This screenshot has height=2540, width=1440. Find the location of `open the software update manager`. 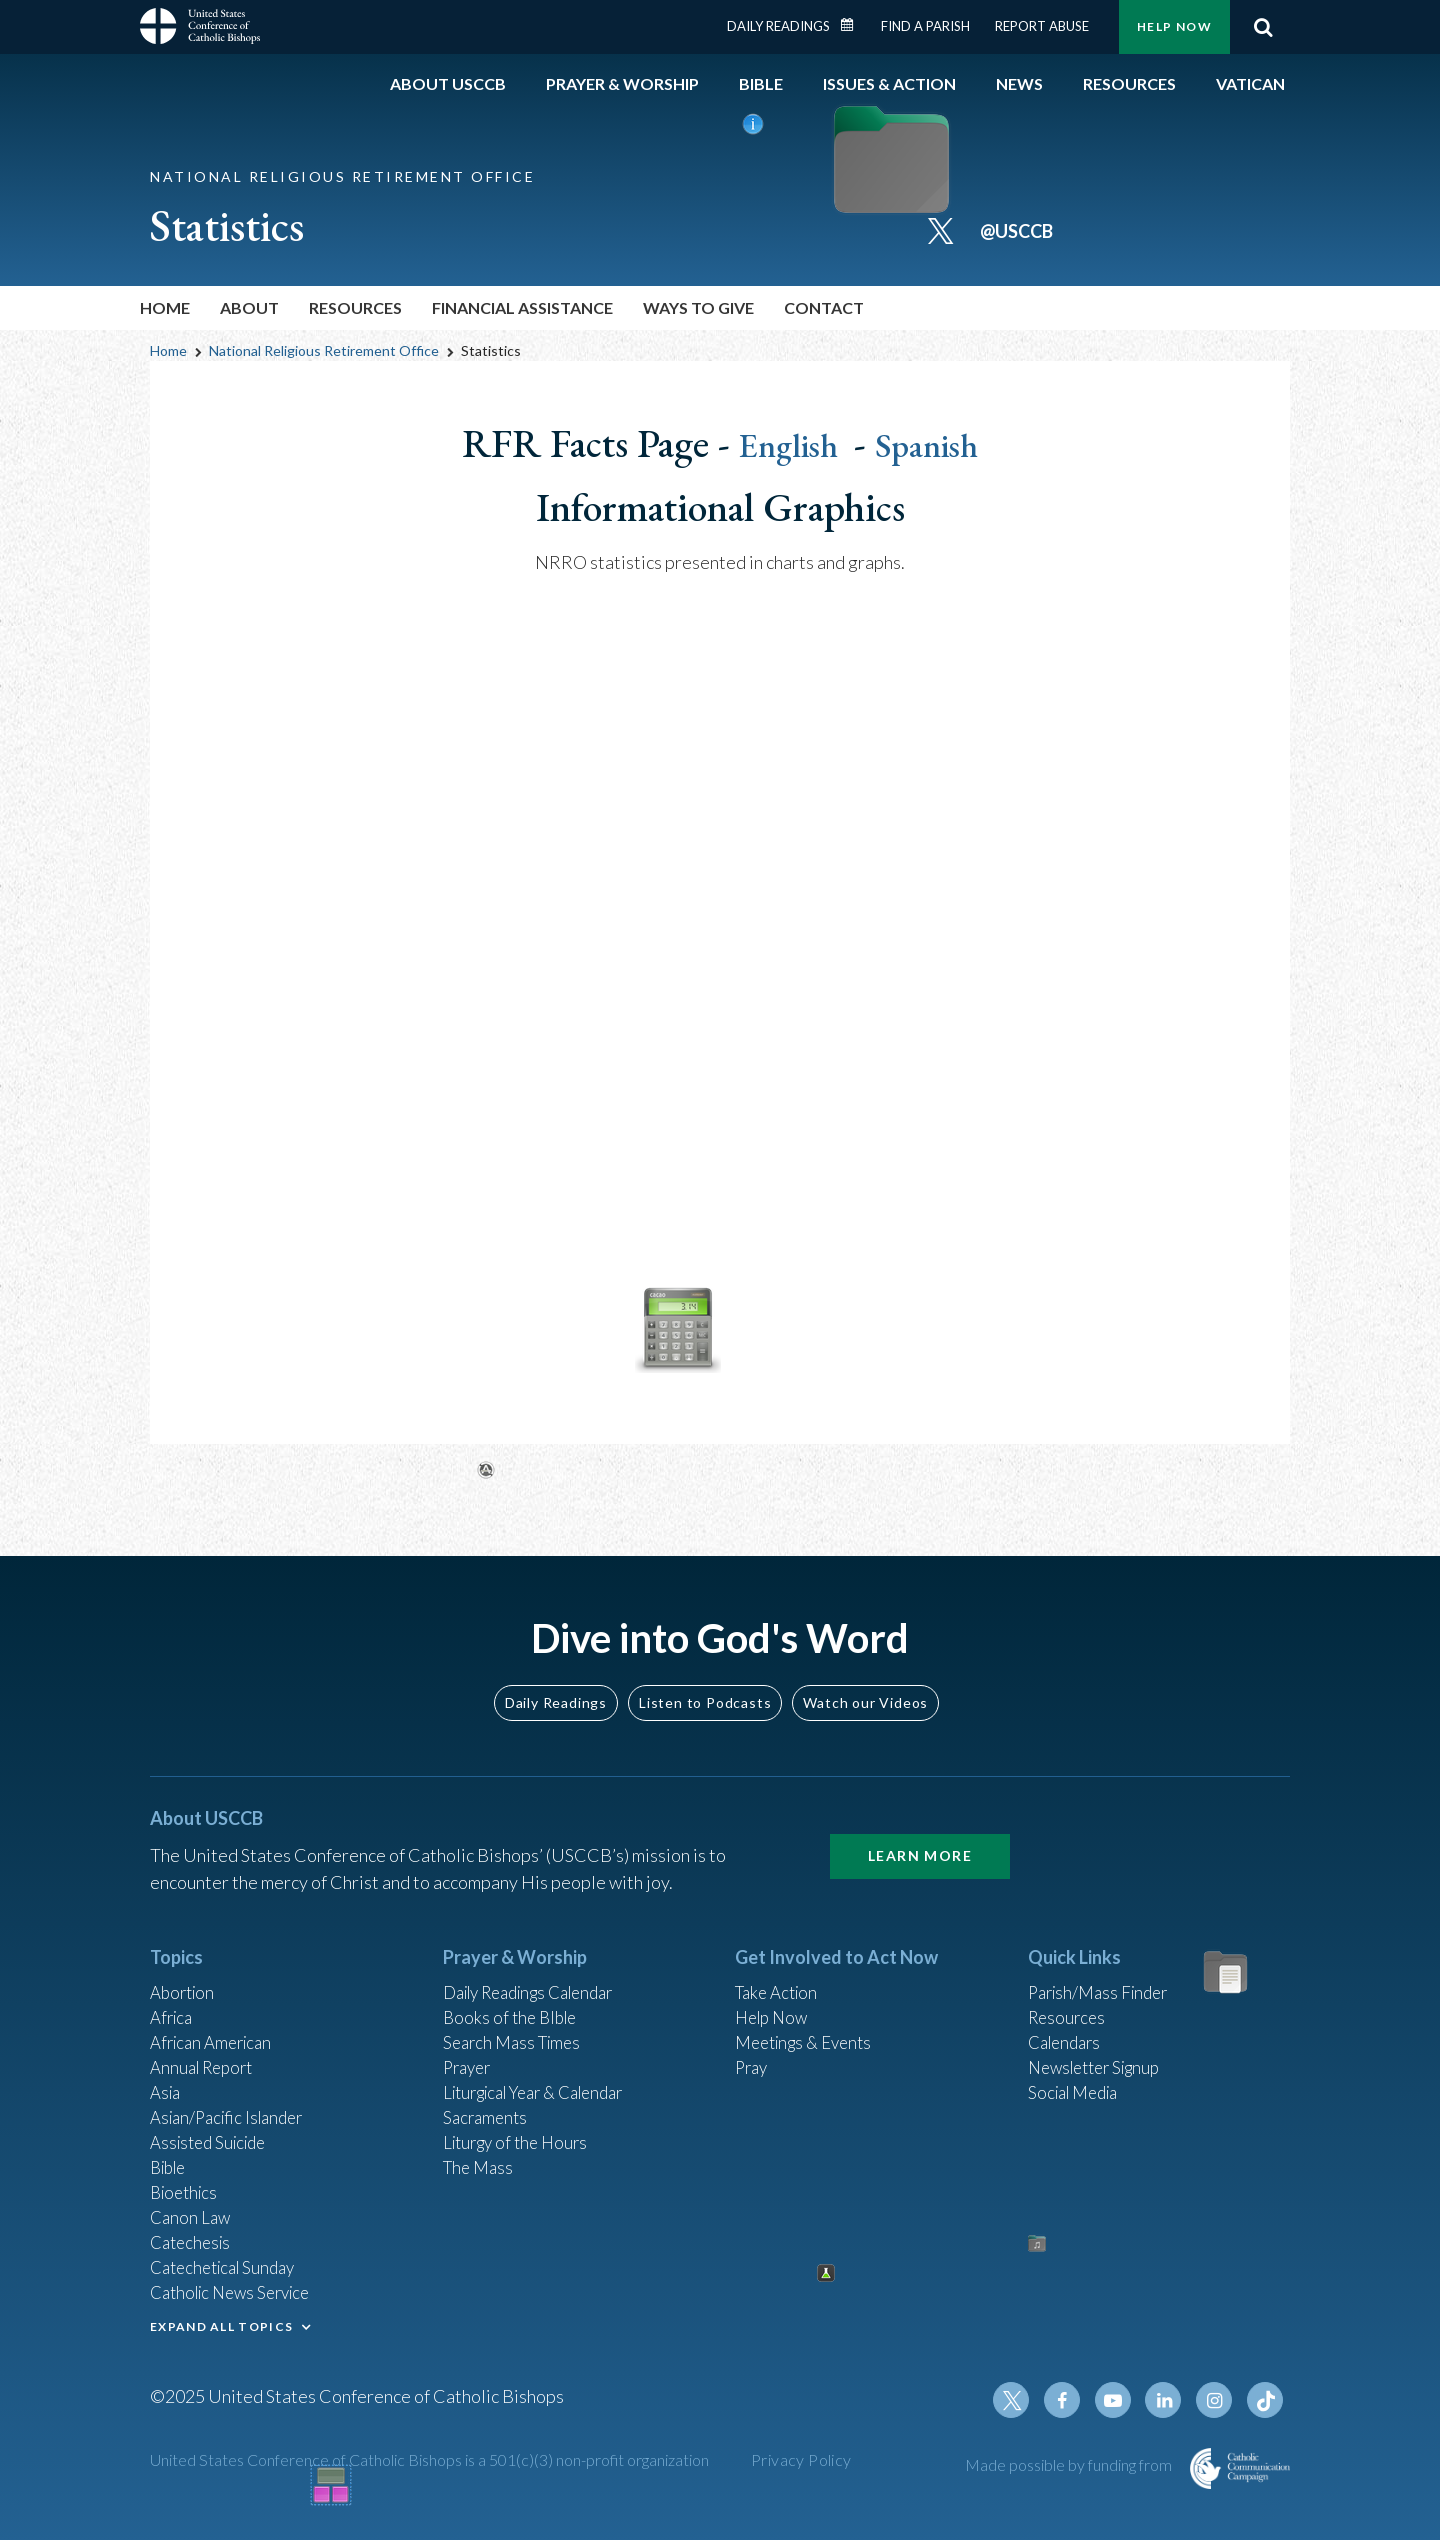

open the software update manager is located at coordinates (486, 1470).